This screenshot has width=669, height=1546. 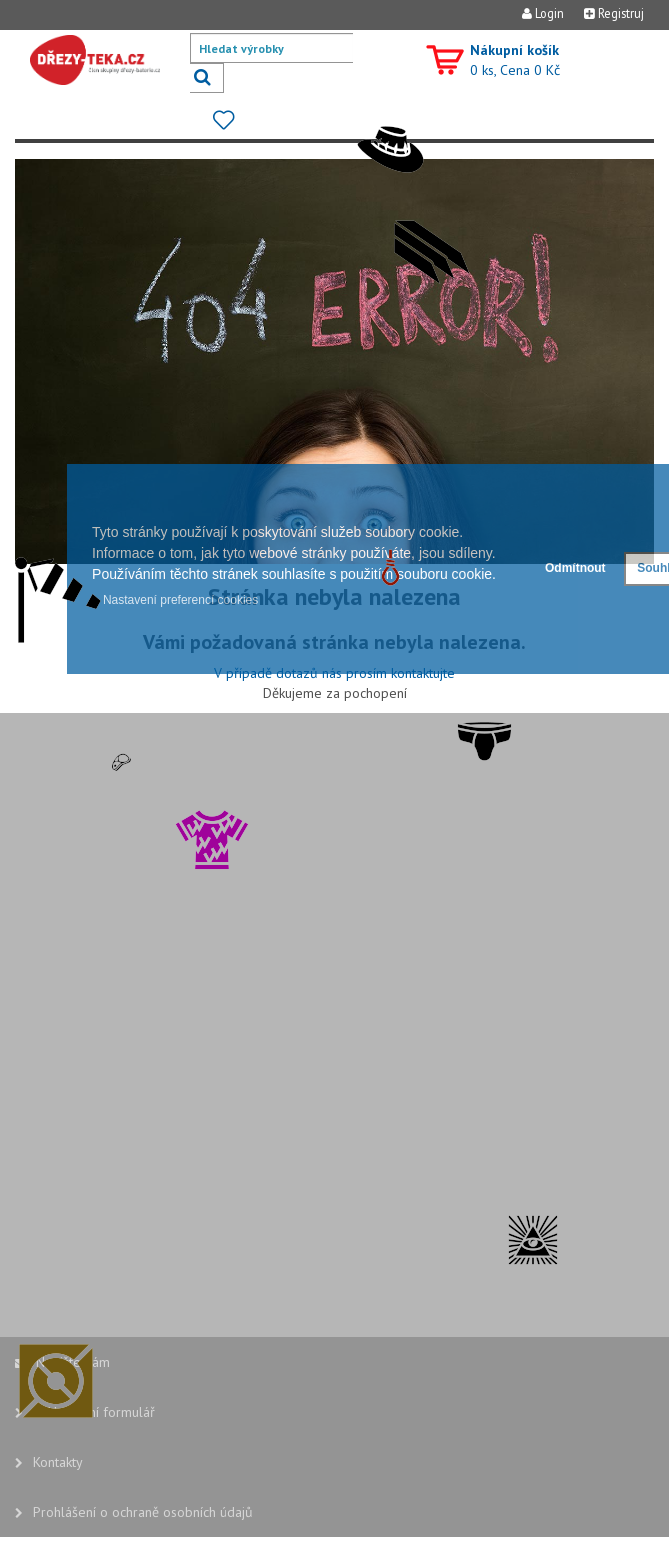 I want to click on equip scale mail armor, so click(x=212, y=840).